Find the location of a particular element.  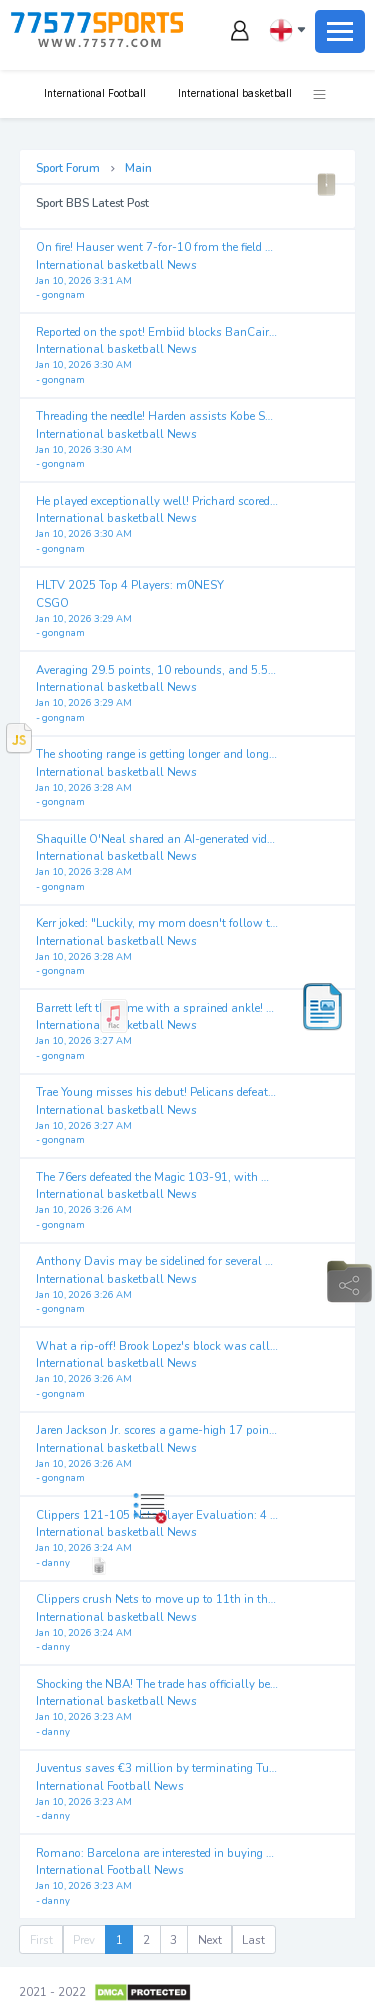

remove an item from the list is located at coordinates (149, 1506).